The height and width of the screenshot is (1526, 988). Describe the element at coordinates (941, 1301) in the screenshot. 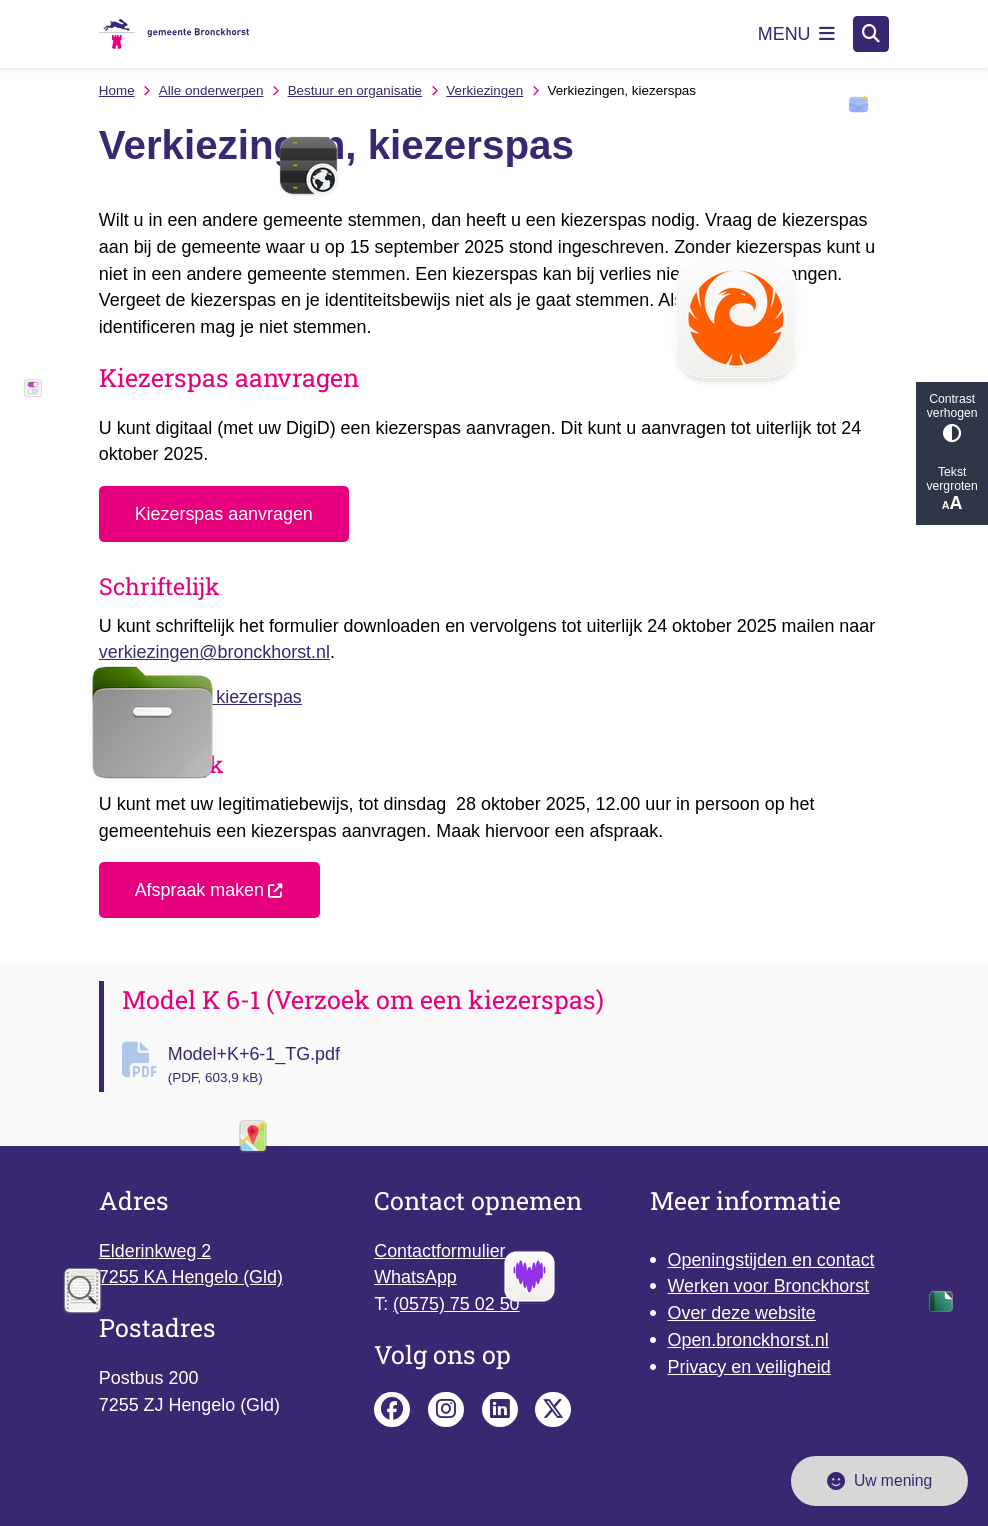

I see `change desktop wallpaper settings` at that location.